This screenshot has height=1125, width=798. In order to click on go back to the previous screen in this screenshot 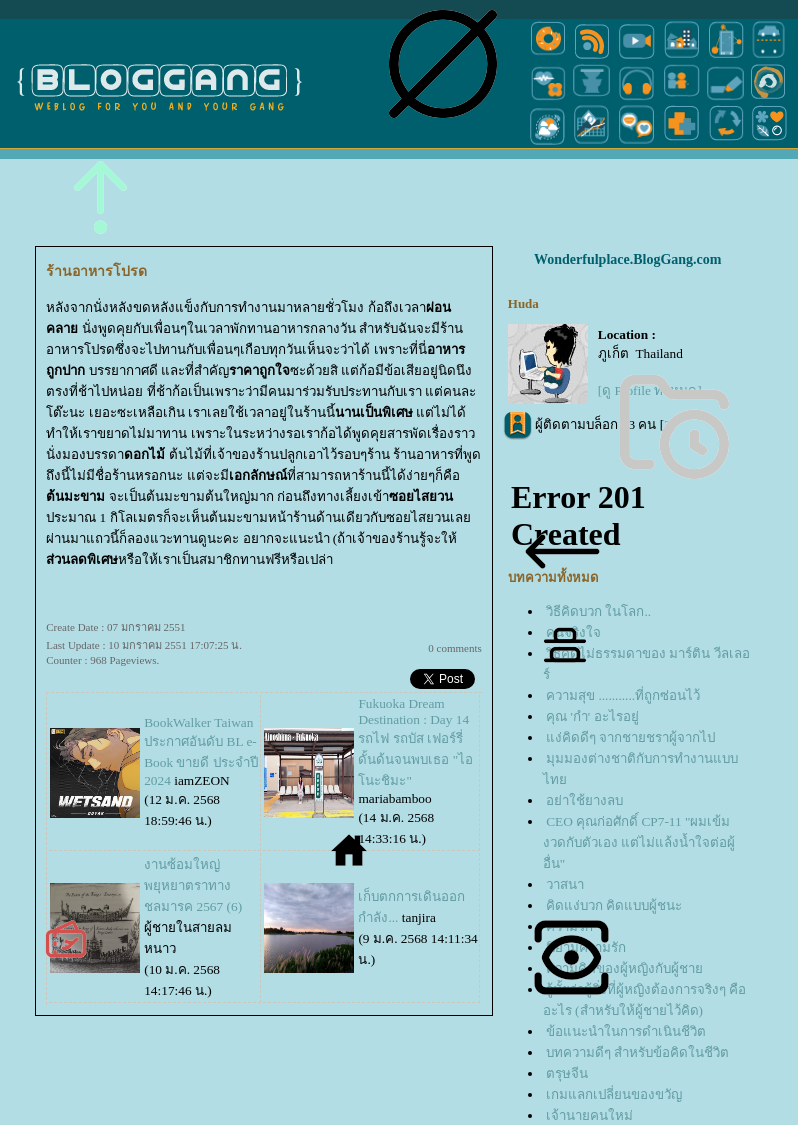, I will do `click(562, 551)`.